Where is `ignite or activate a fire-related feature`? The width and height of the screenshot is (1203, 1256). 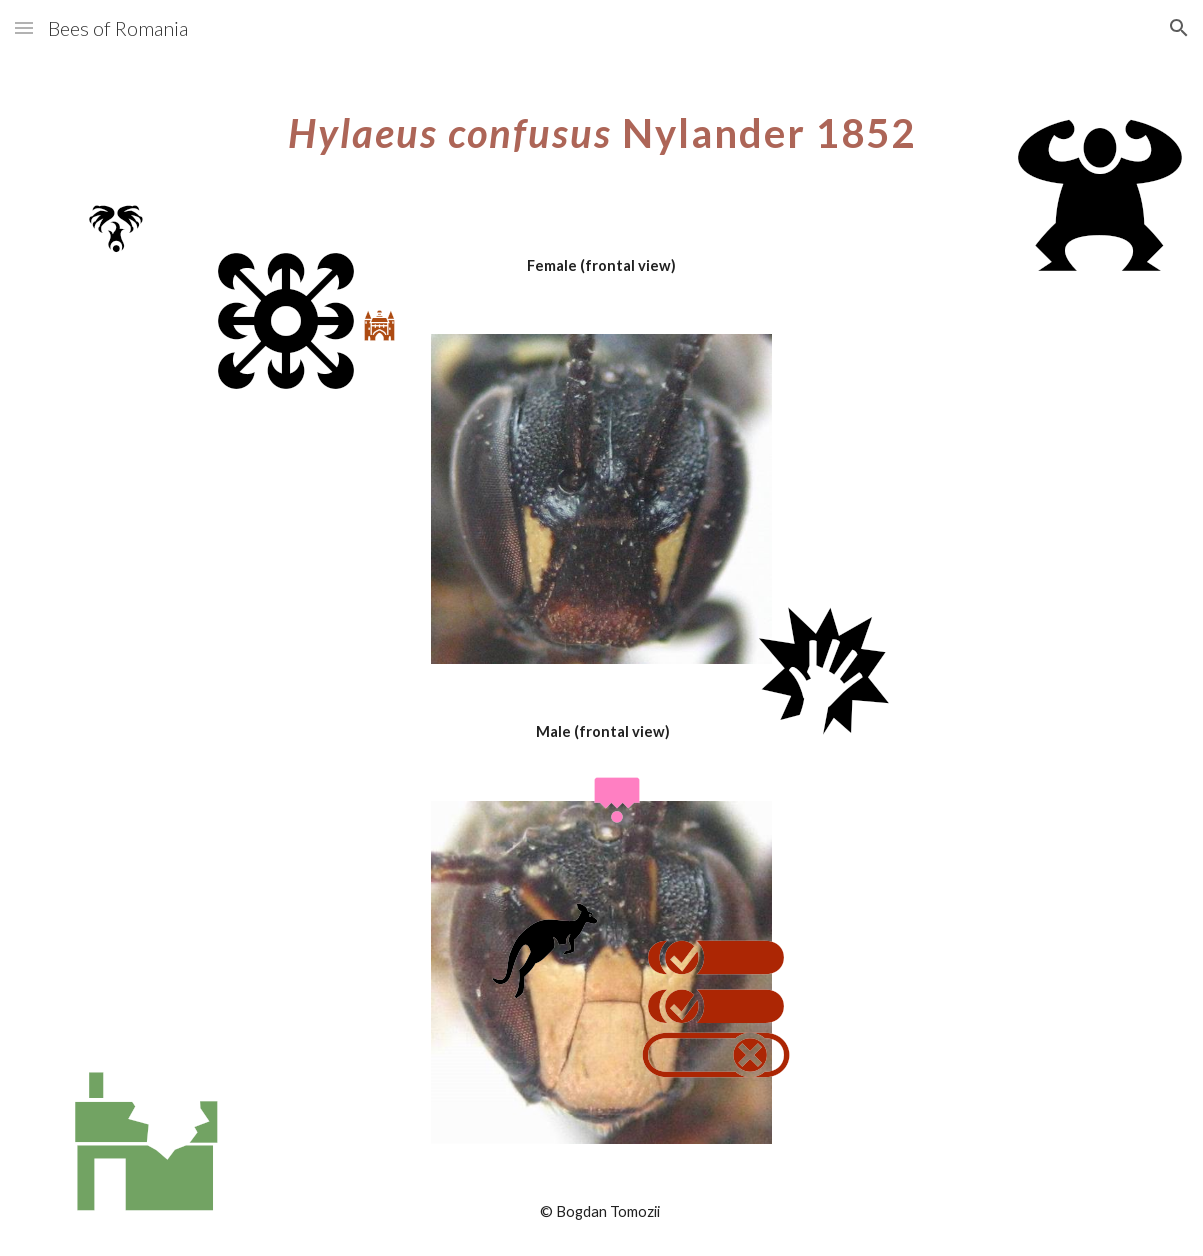 ignite or activate a fire-related feature is located at coordinates (115, 225).